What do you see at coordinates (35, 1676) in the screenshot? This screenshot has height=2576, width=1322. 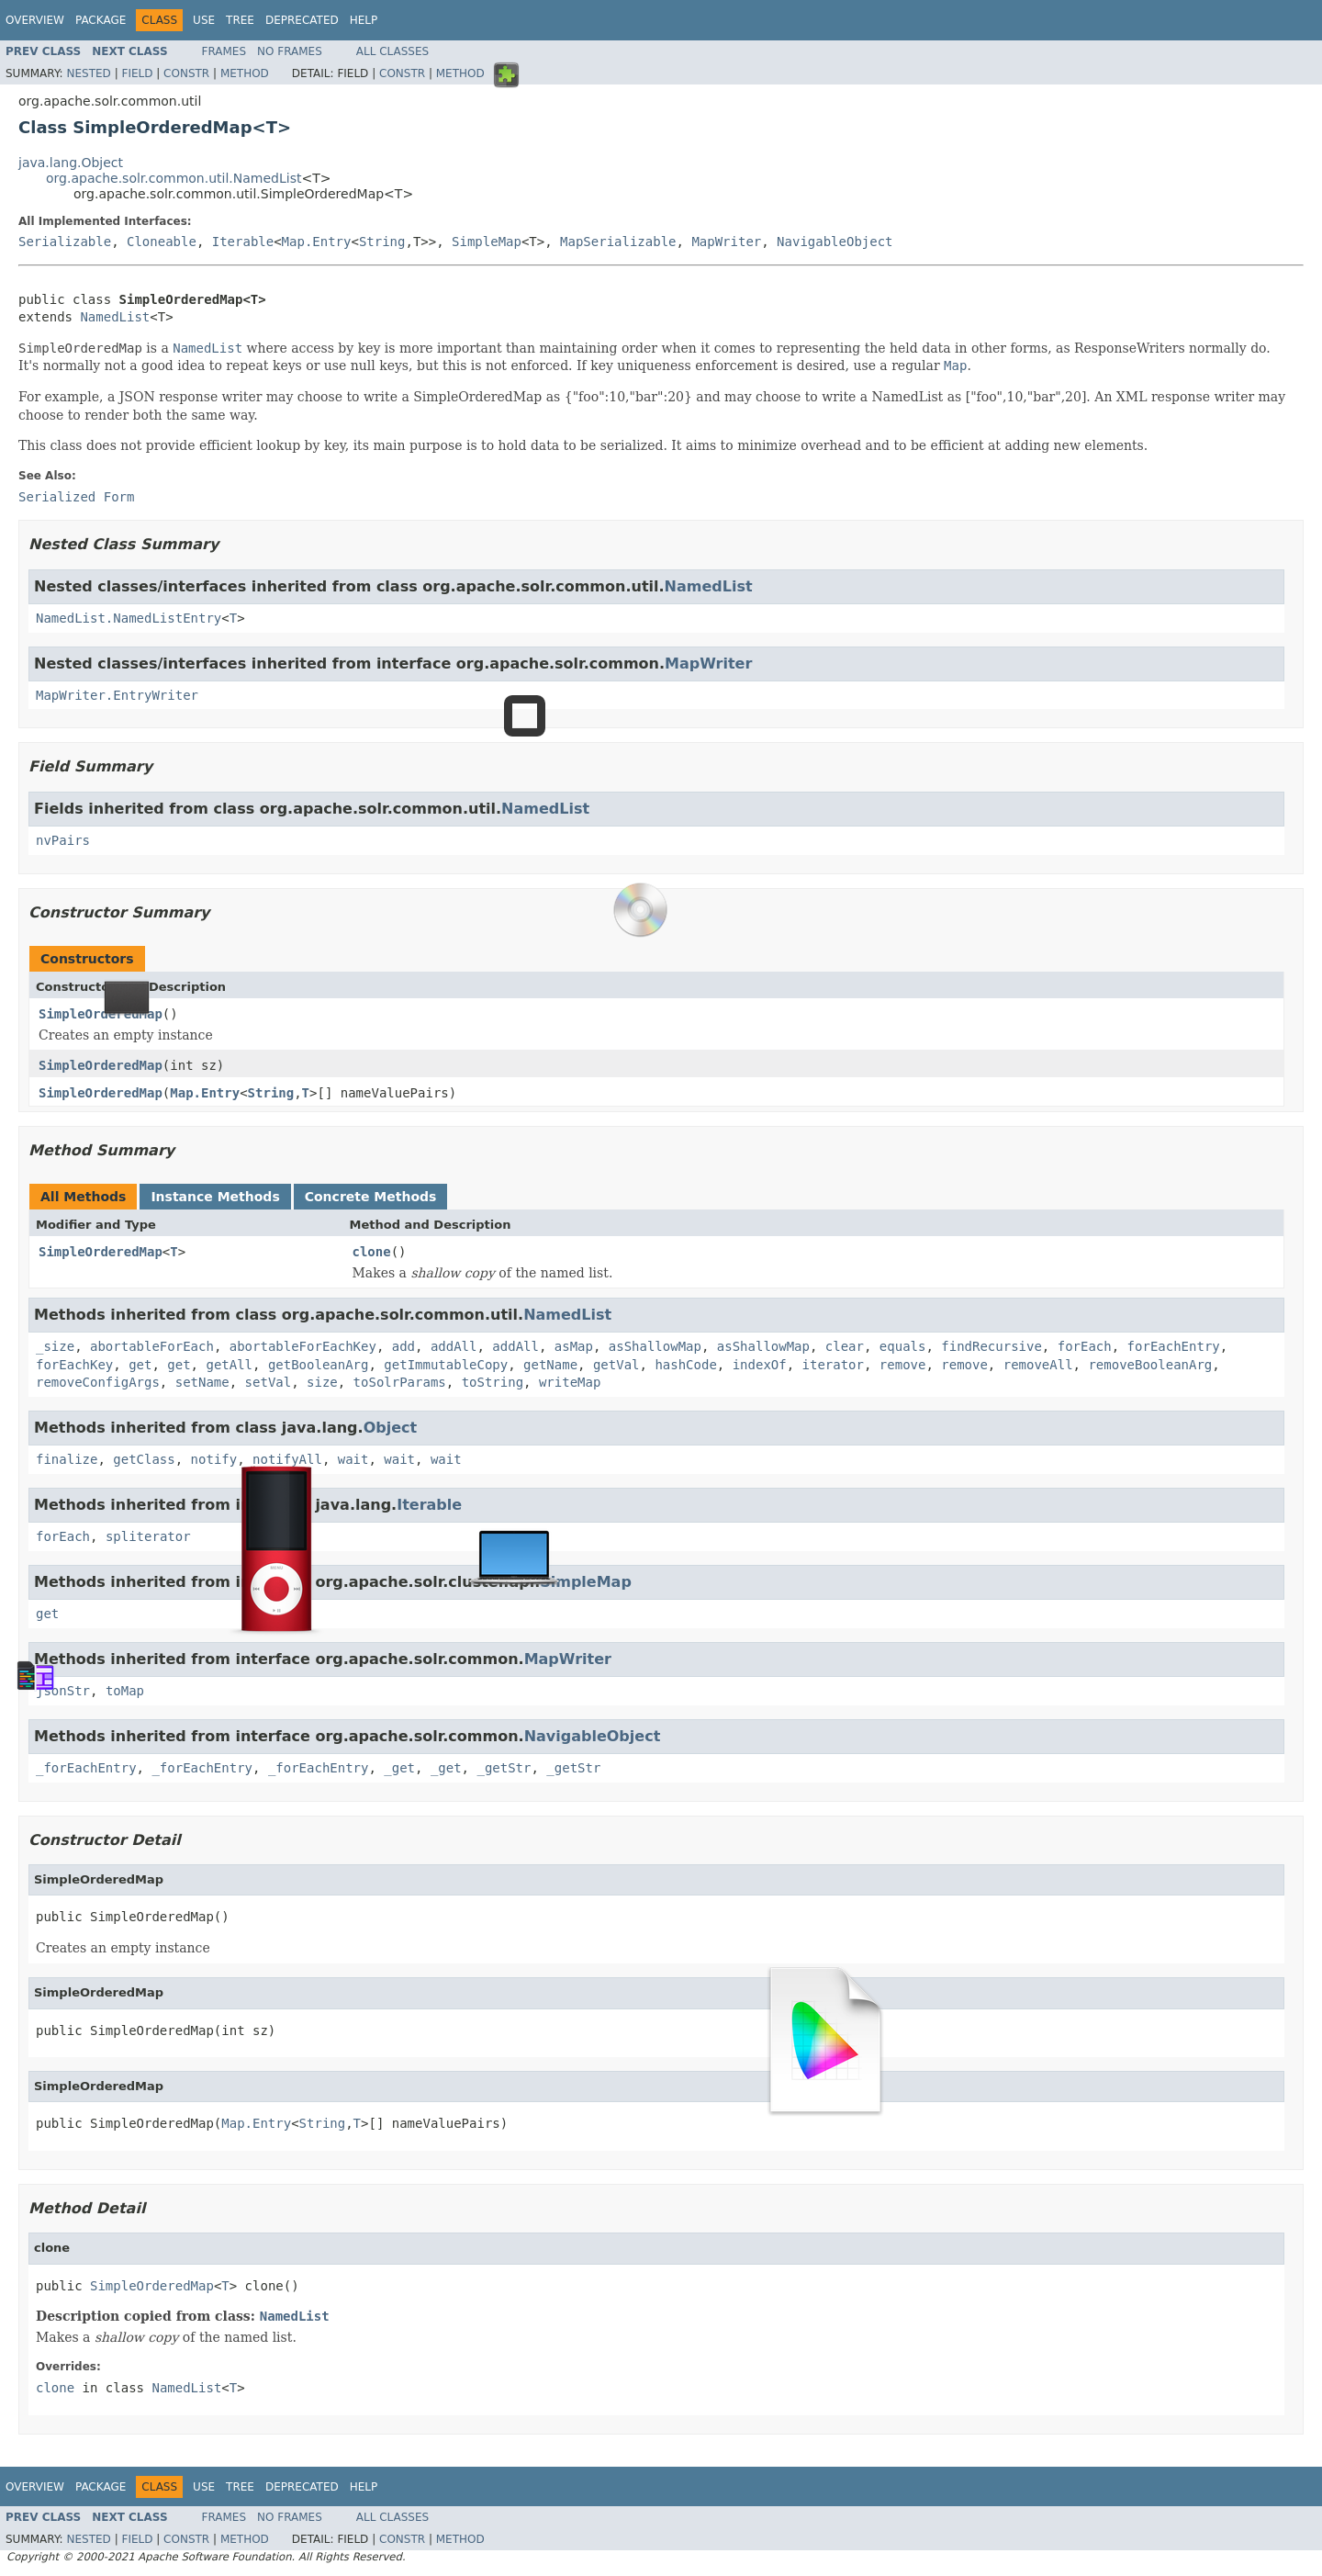 I see `open programming projects folder` at bounding box center [35, 1676].